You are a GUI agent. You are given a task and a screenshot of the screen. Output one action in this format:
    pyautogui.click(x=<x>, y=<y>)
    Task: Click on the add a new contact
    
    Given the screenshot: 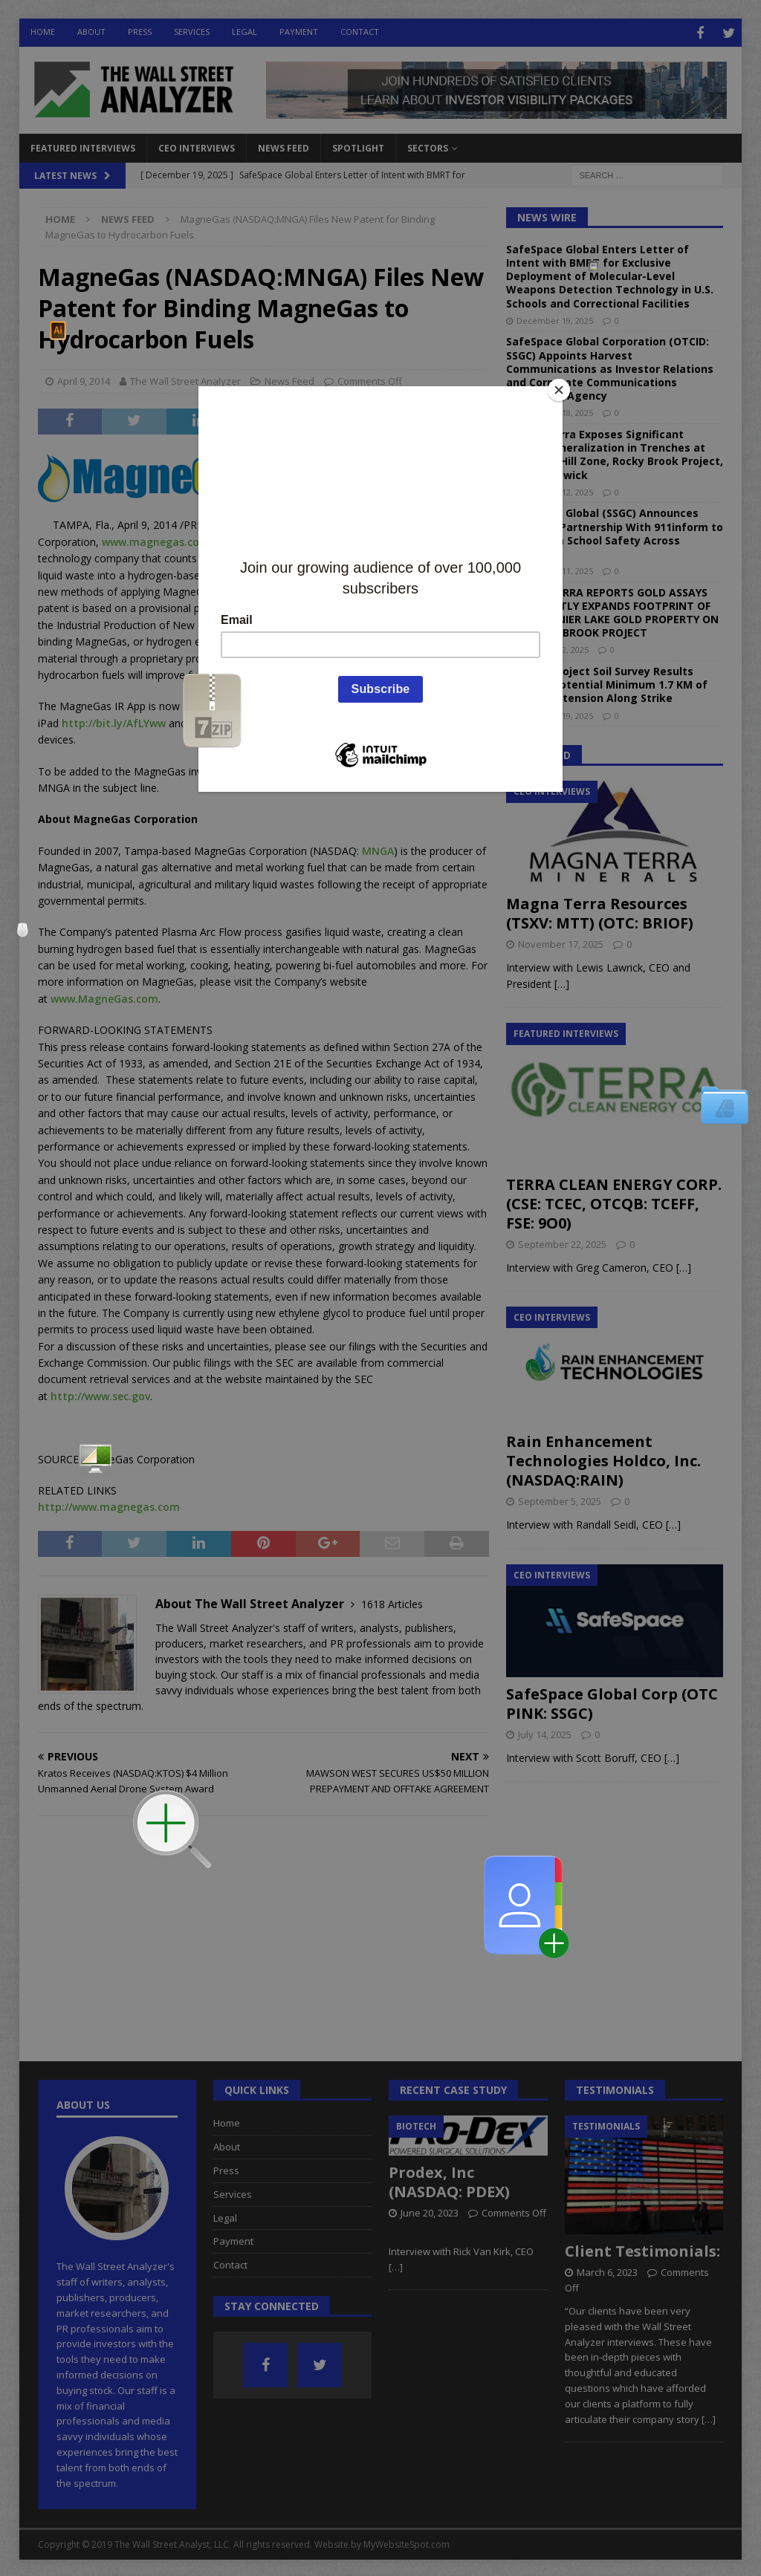 What is the action you would take?
    pyautogui.click(x=523, y=1905)
    